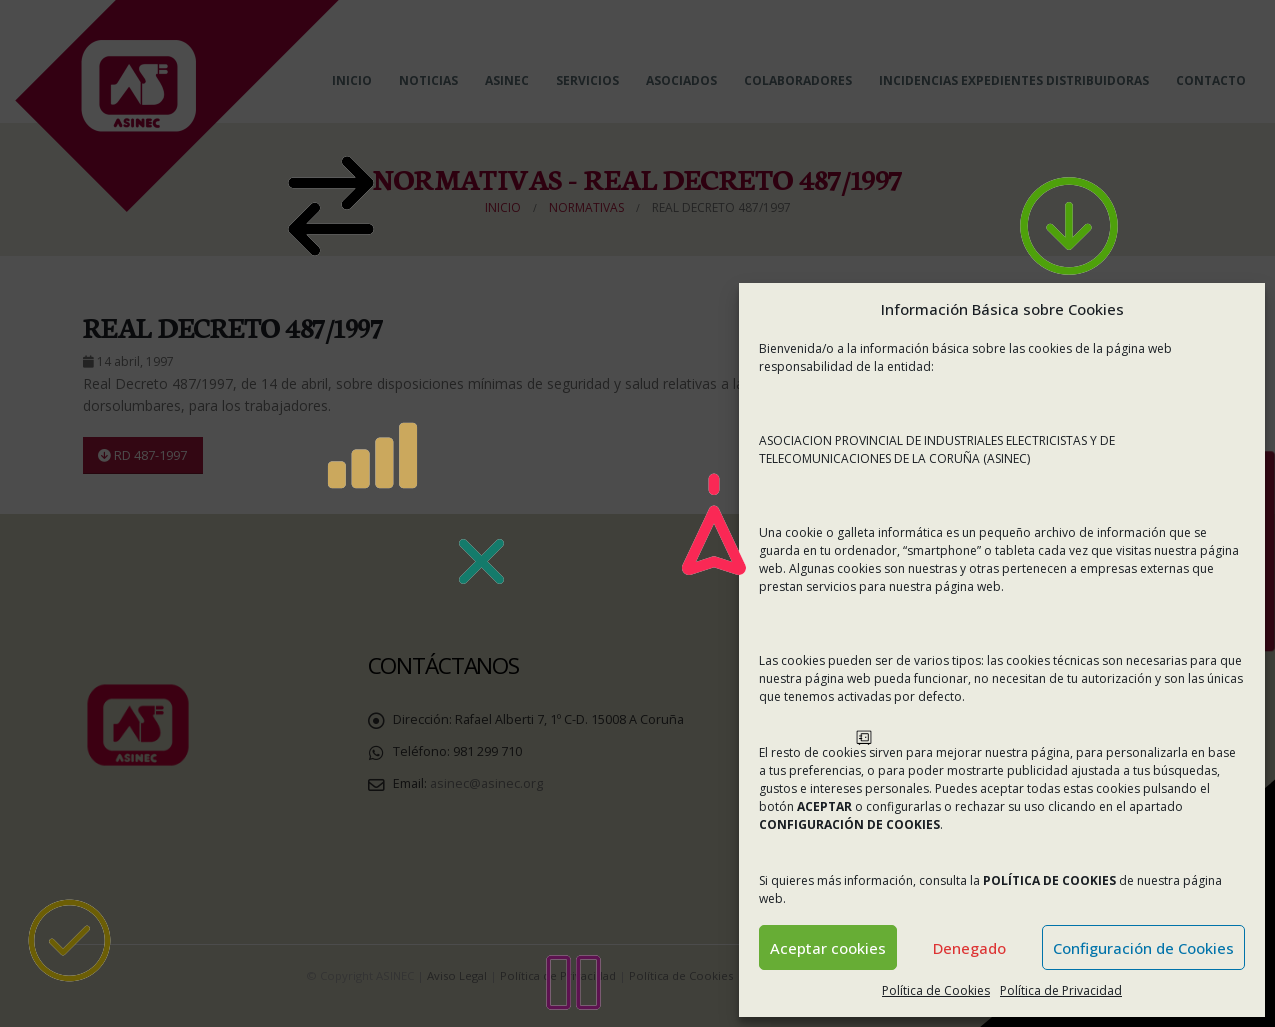 This screenshot has width=1275, height=1027. Describe the element at coordinates (372, 455) in the screenshot. I see `indicates cellular signal strength` at that location.